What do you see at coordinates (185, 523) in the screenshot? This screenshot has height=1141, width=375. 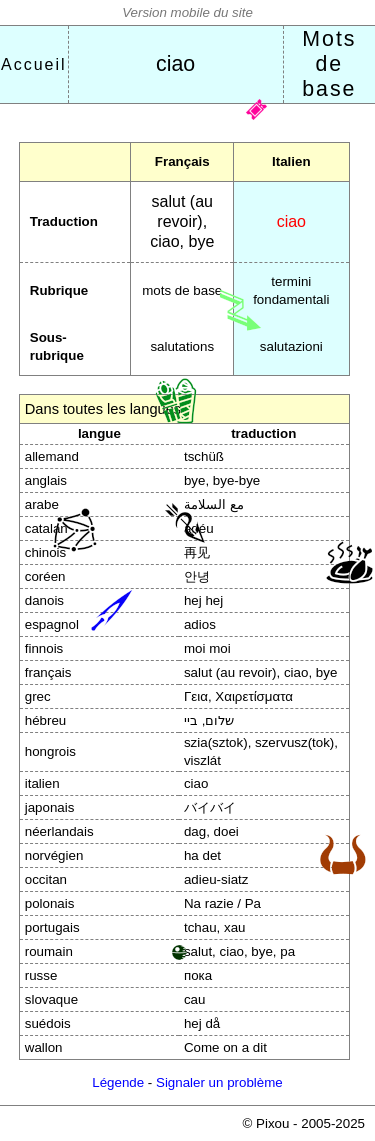 I see `indicates a spiral or curved shot trajectory` at bounding box center [185, 523].